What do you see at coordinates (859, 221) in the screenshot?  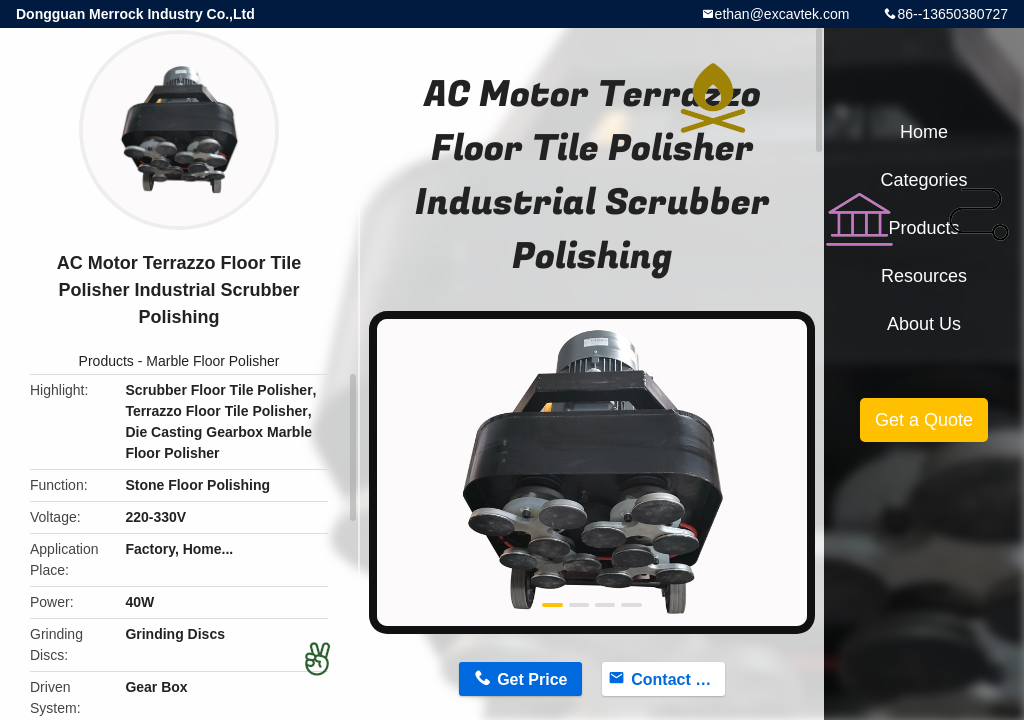 I see `access banking or financial services` at bounding box center [859, 221].